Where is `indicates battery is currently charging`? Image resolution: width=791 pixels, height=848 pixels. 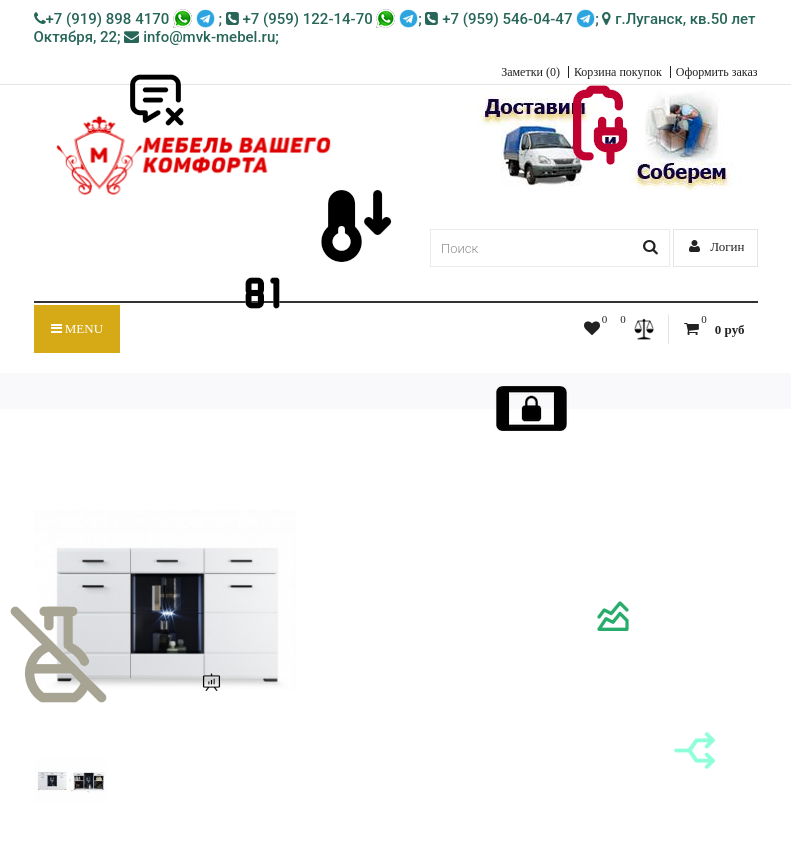
indicates battery is currently charging is located at coordinates (598, 123).